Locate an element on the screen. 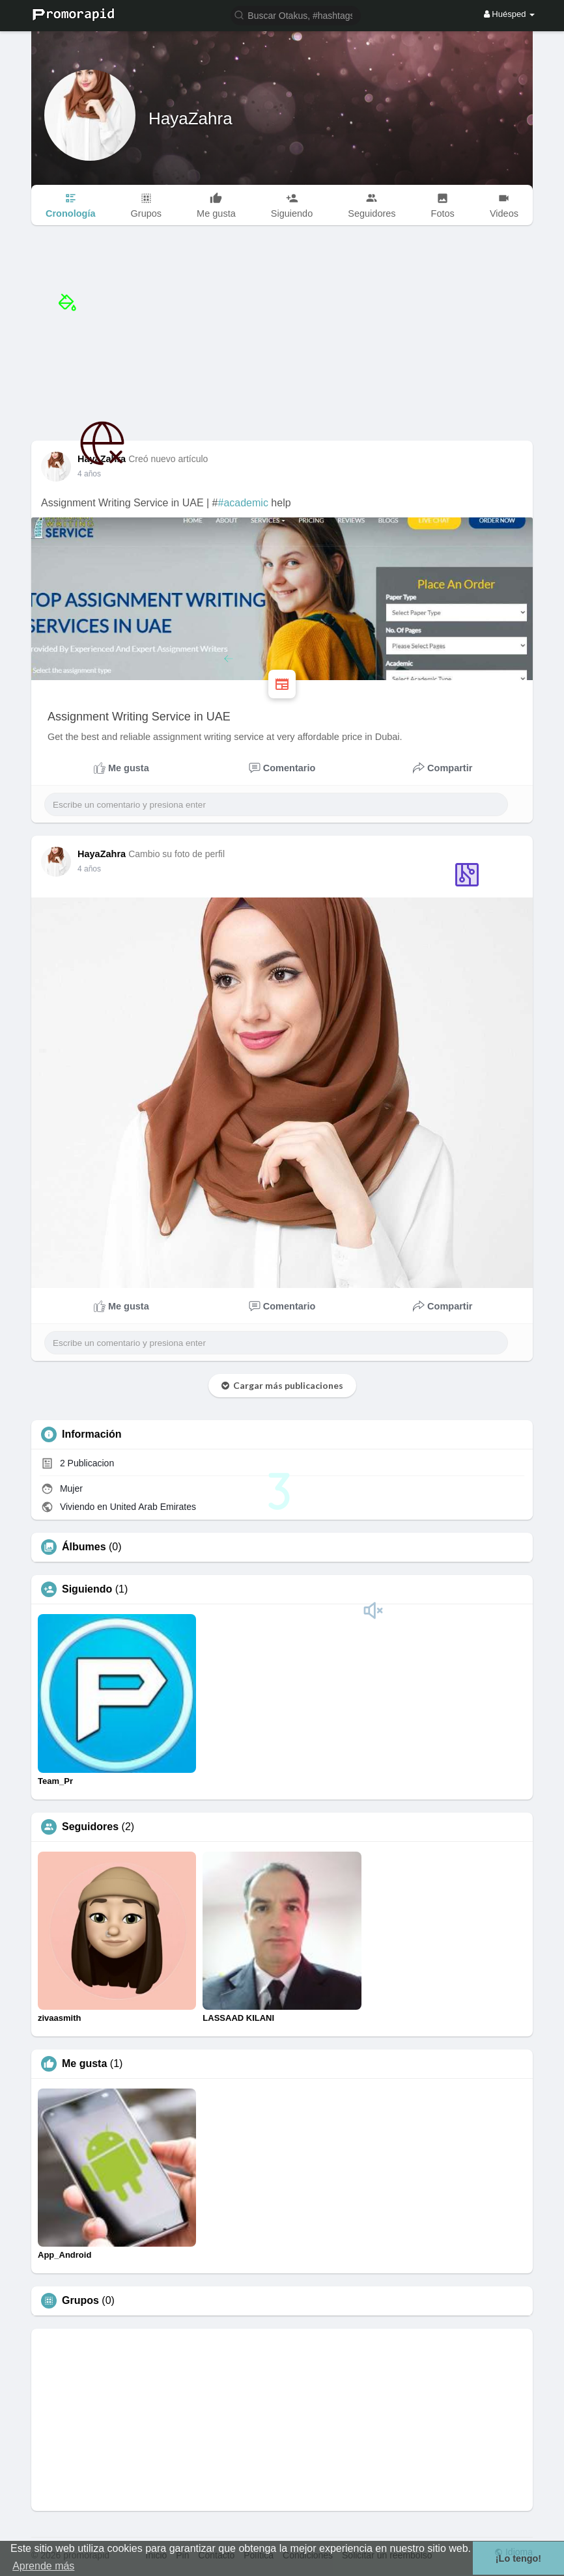 The image size is (564, 2576). go back to the previous screen is located at coordinates (229, 659).